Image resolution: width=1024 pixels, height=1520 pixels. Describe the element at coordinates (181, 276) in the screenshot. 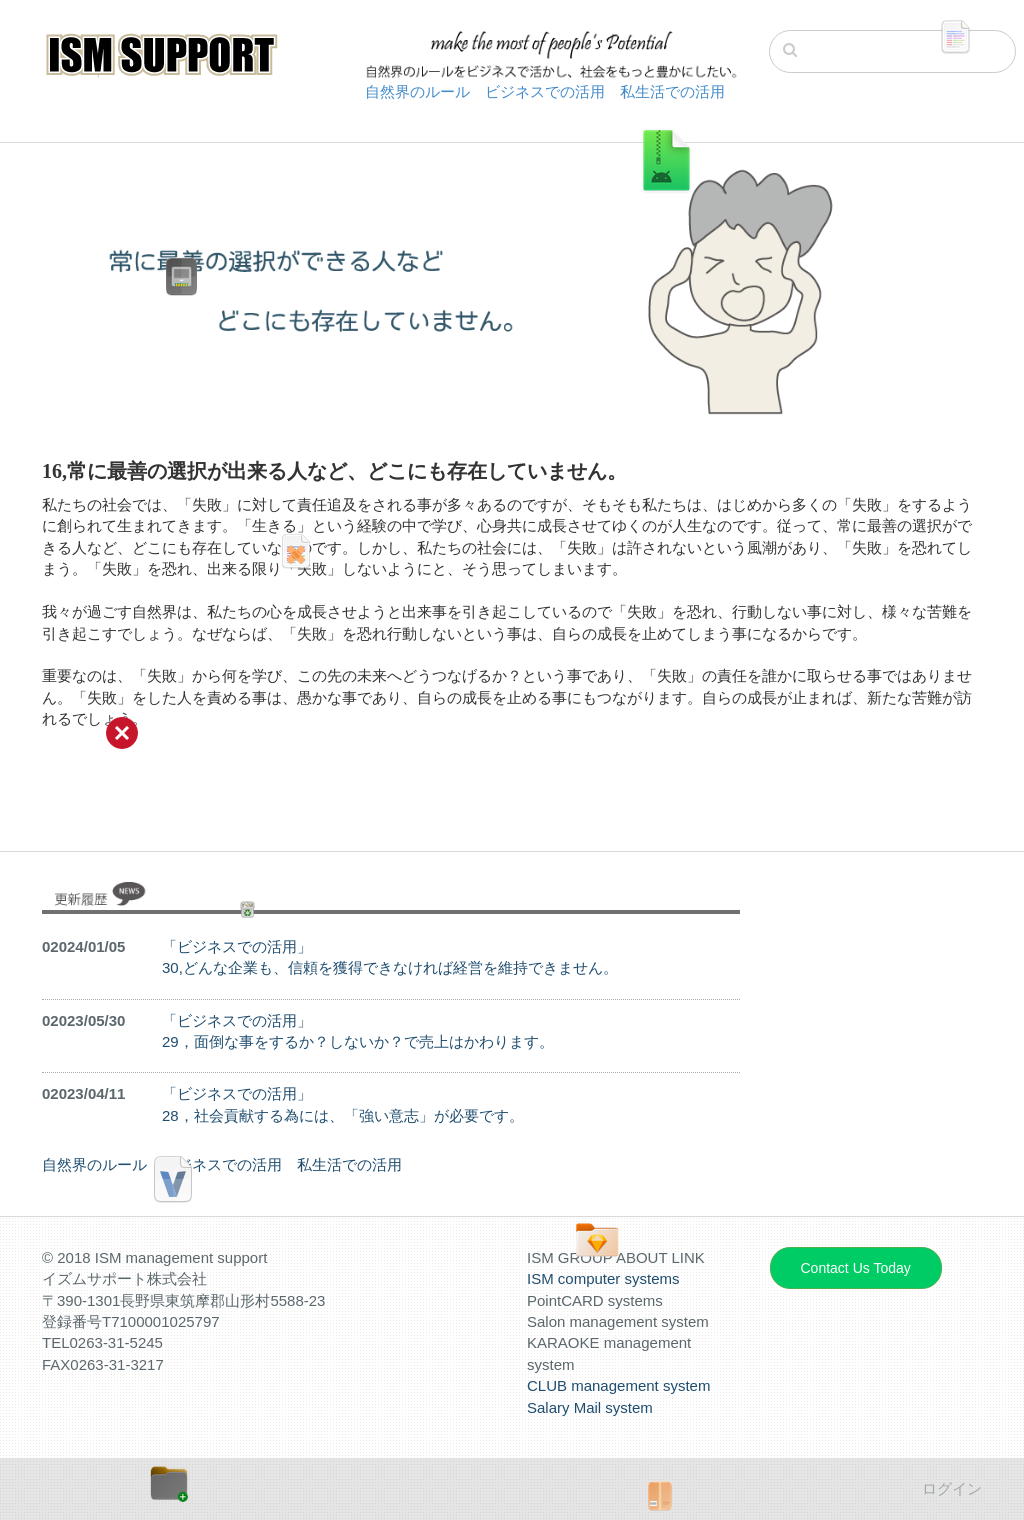

I see `NES game ROM file` at that location.